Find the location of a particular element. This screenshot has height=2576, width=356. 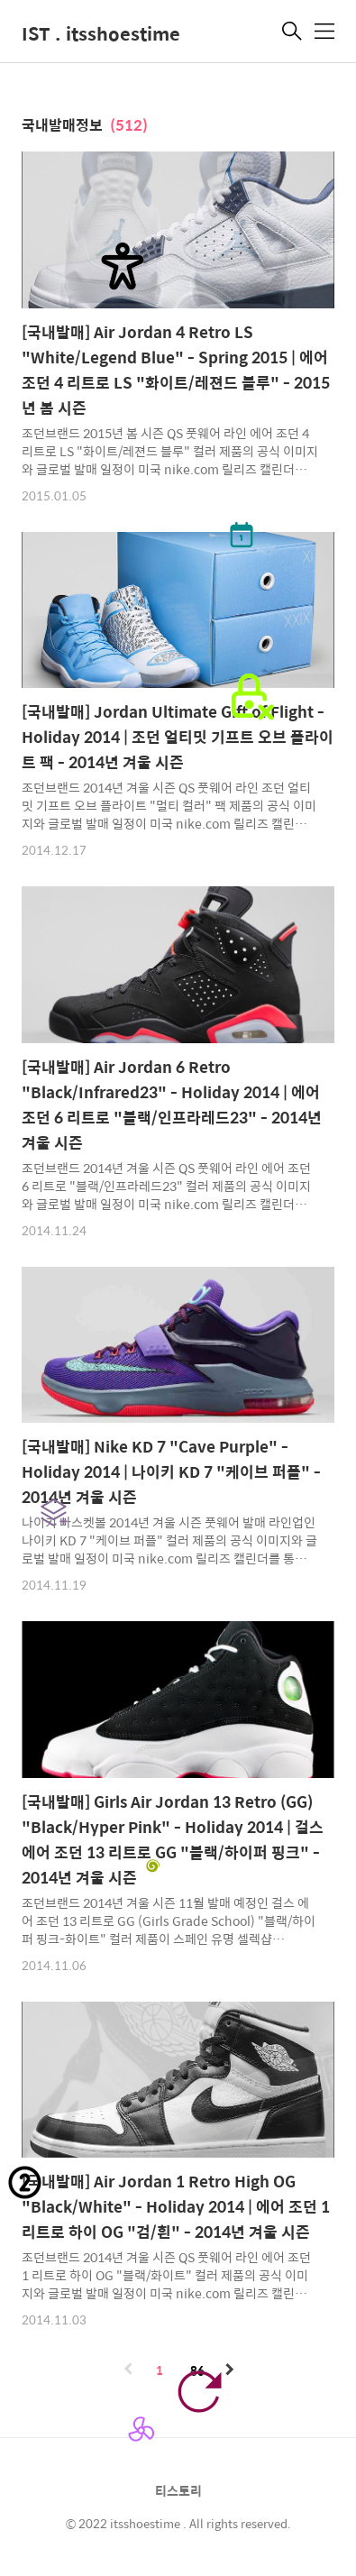

adjust fan or ventilation settings is located at coordinates (141, 2430).